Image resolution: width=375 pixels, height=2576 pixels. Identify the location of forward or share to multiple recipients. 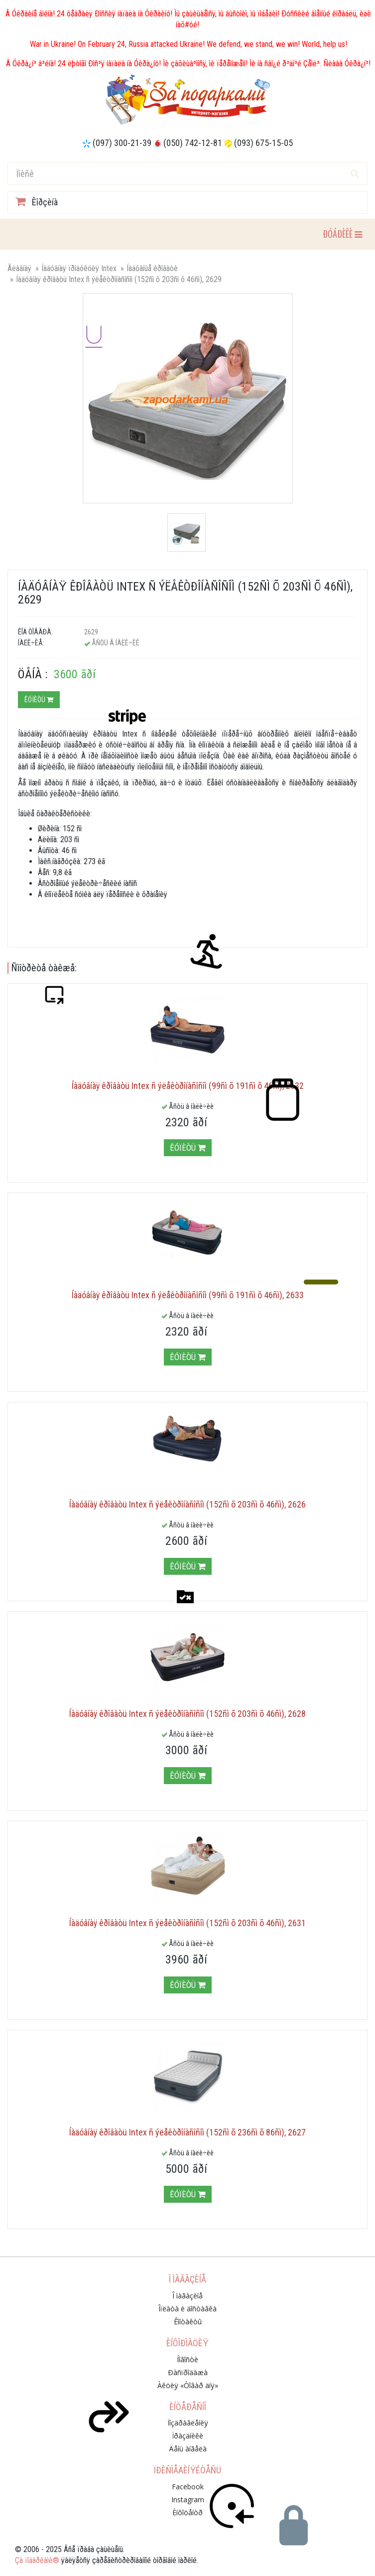
(109, 2417).